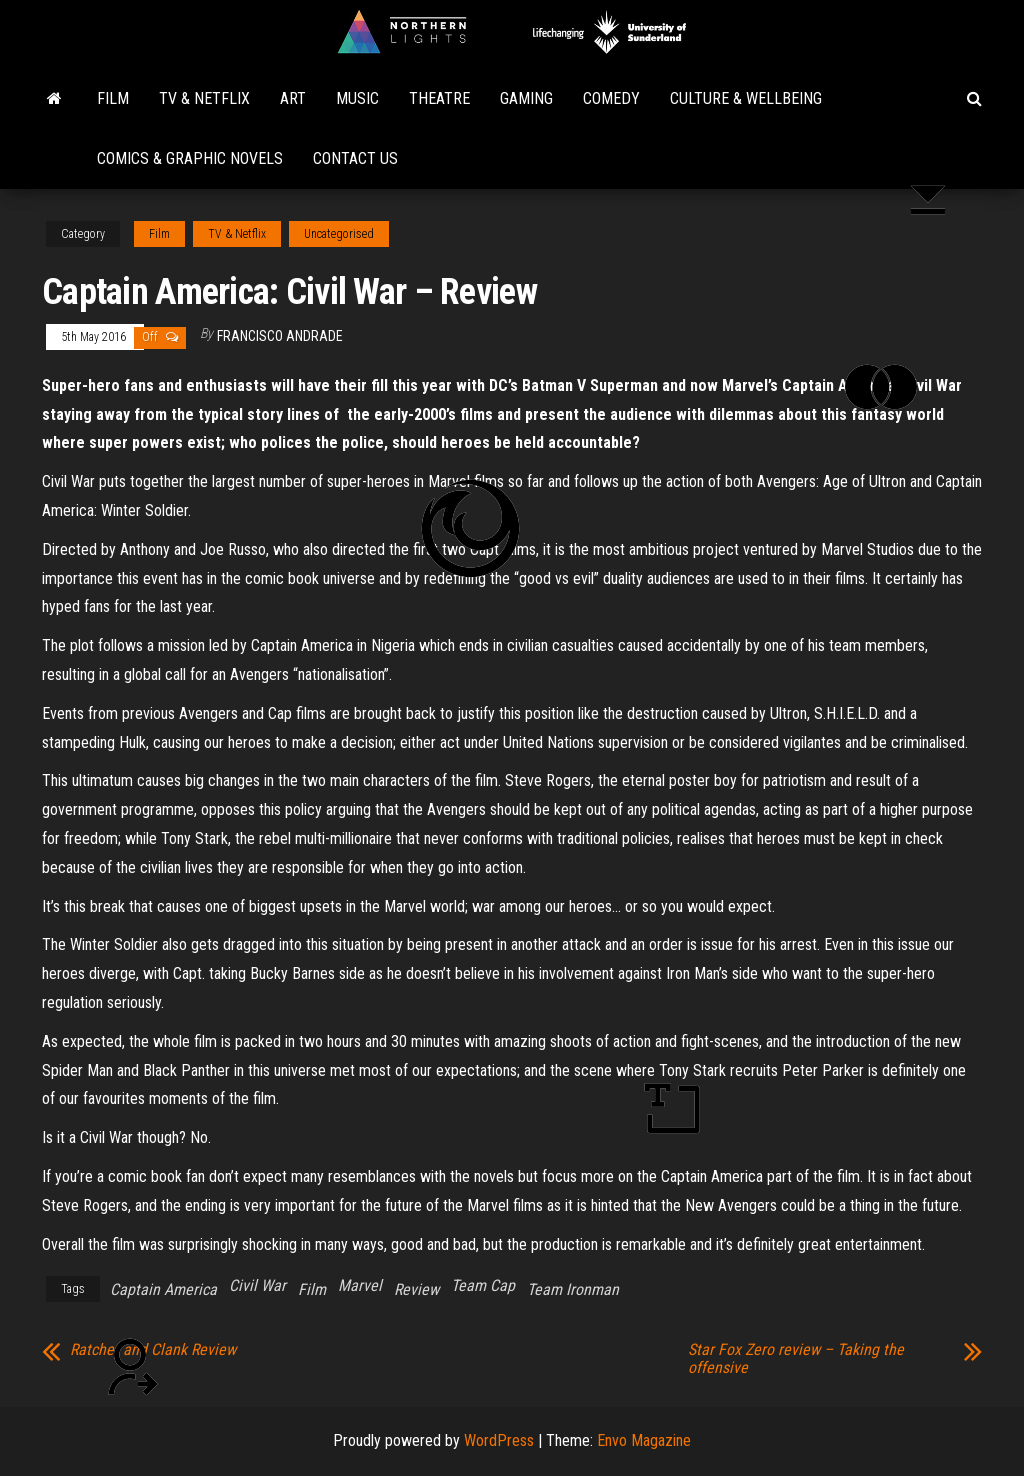 This screenshot has height=1476, width=1024. I want to click on open Firefox browser, so click(470, 528).